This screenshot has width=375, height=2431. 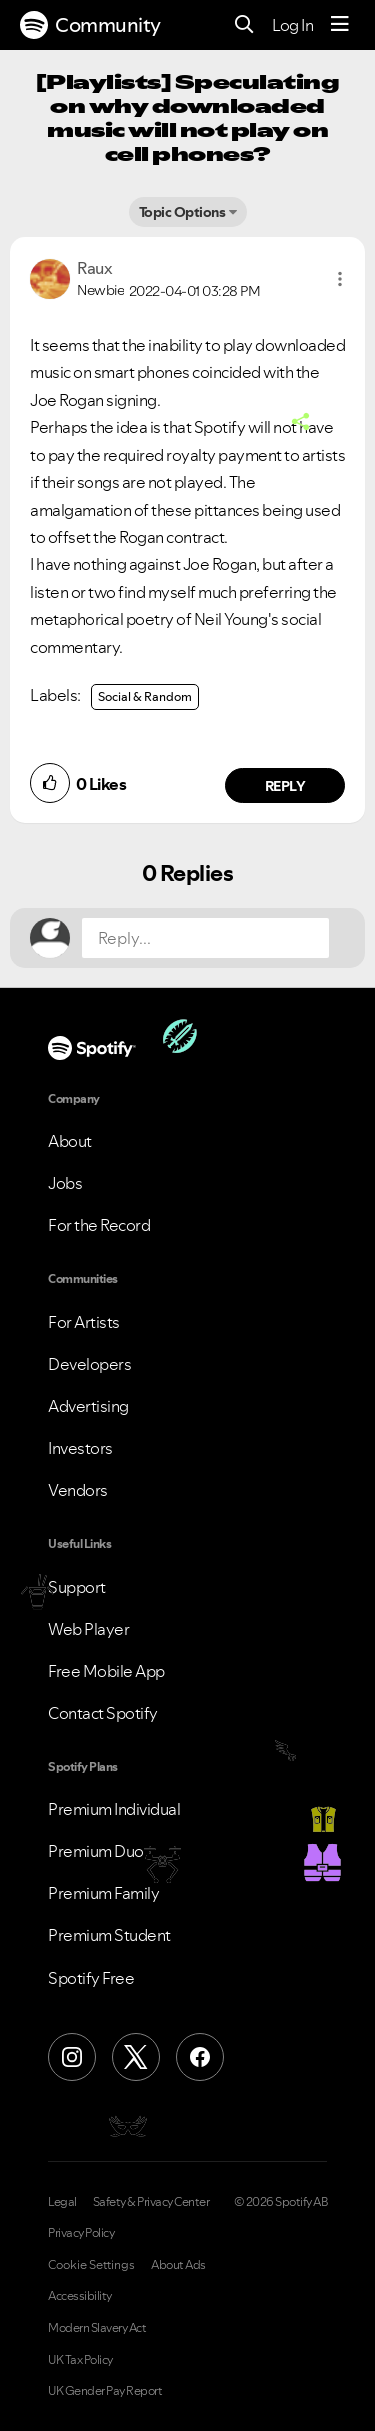 What do you see at coordinates (128, 2126) in the screenshot?
I see `access masquerade or costume party event` at bounding box center [128, 2126].